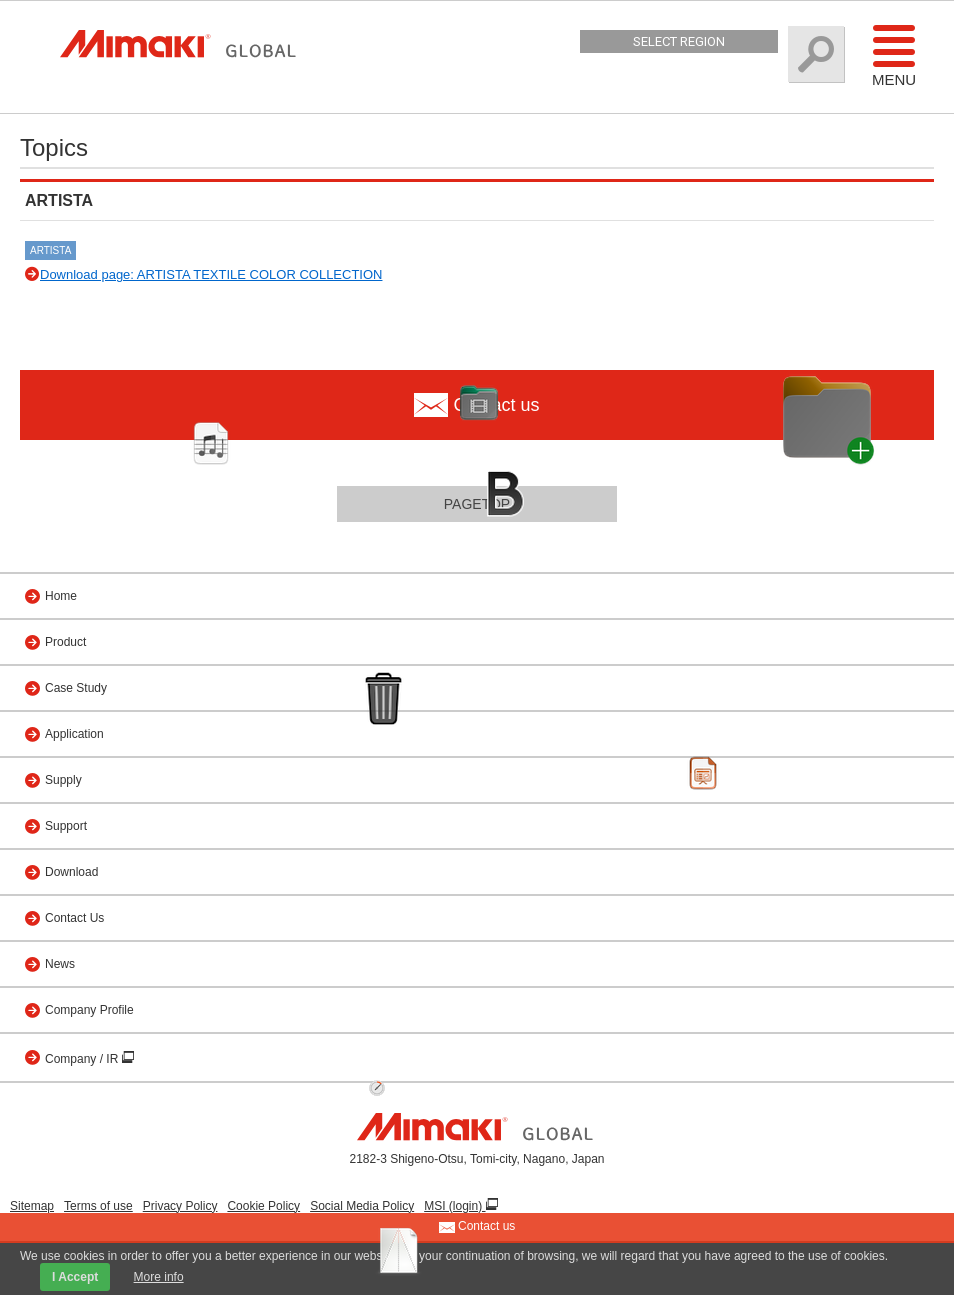 The width and height of the screenshot is (954, 1295). I want to click on view deleted emails in trash folder, so click(383, 698).